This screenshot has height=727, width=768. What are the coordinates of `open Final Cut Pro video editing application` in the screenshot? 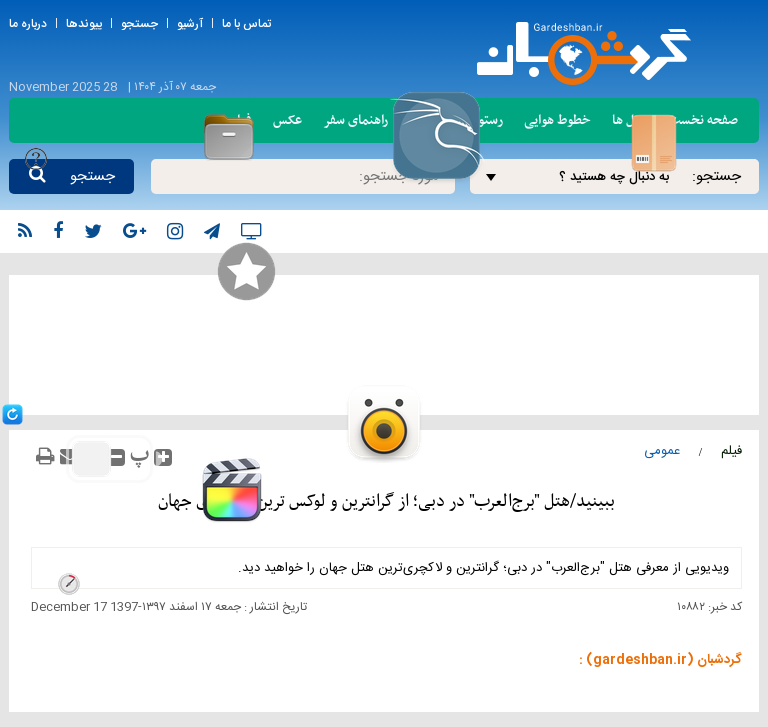 It's located at (232, 492).